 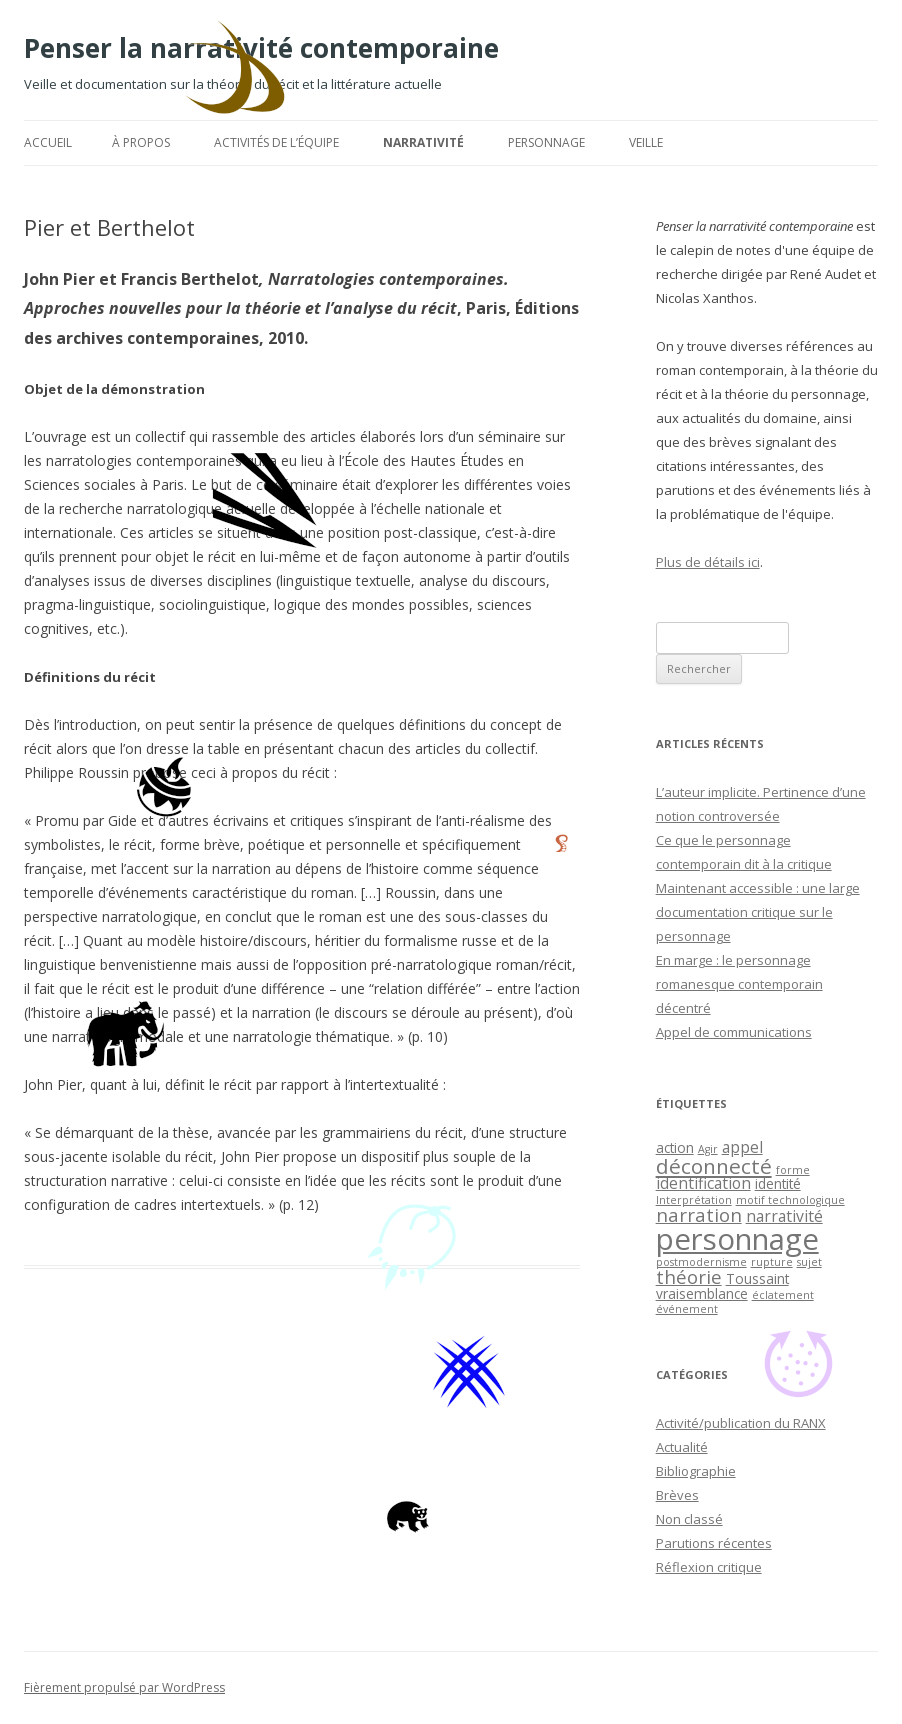 What do you see at coordinates (469, 1372) in the screenshot?
I see `attack or slash action in a game` at bounding box center [469, 1372].